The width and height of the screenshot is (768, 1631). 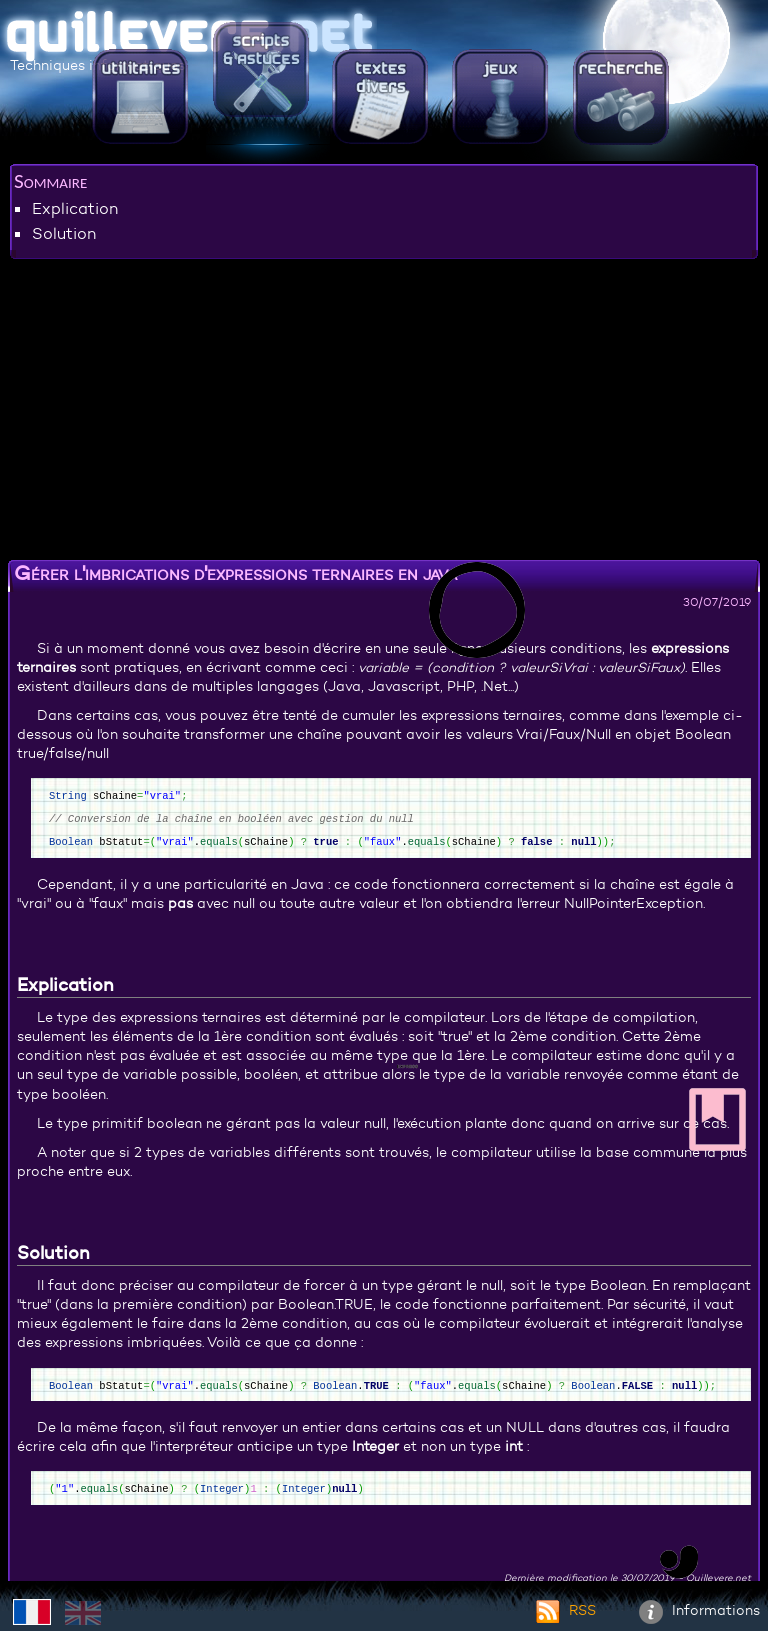 I want to click on view bookmarked file, so click(x=717, y=1119).